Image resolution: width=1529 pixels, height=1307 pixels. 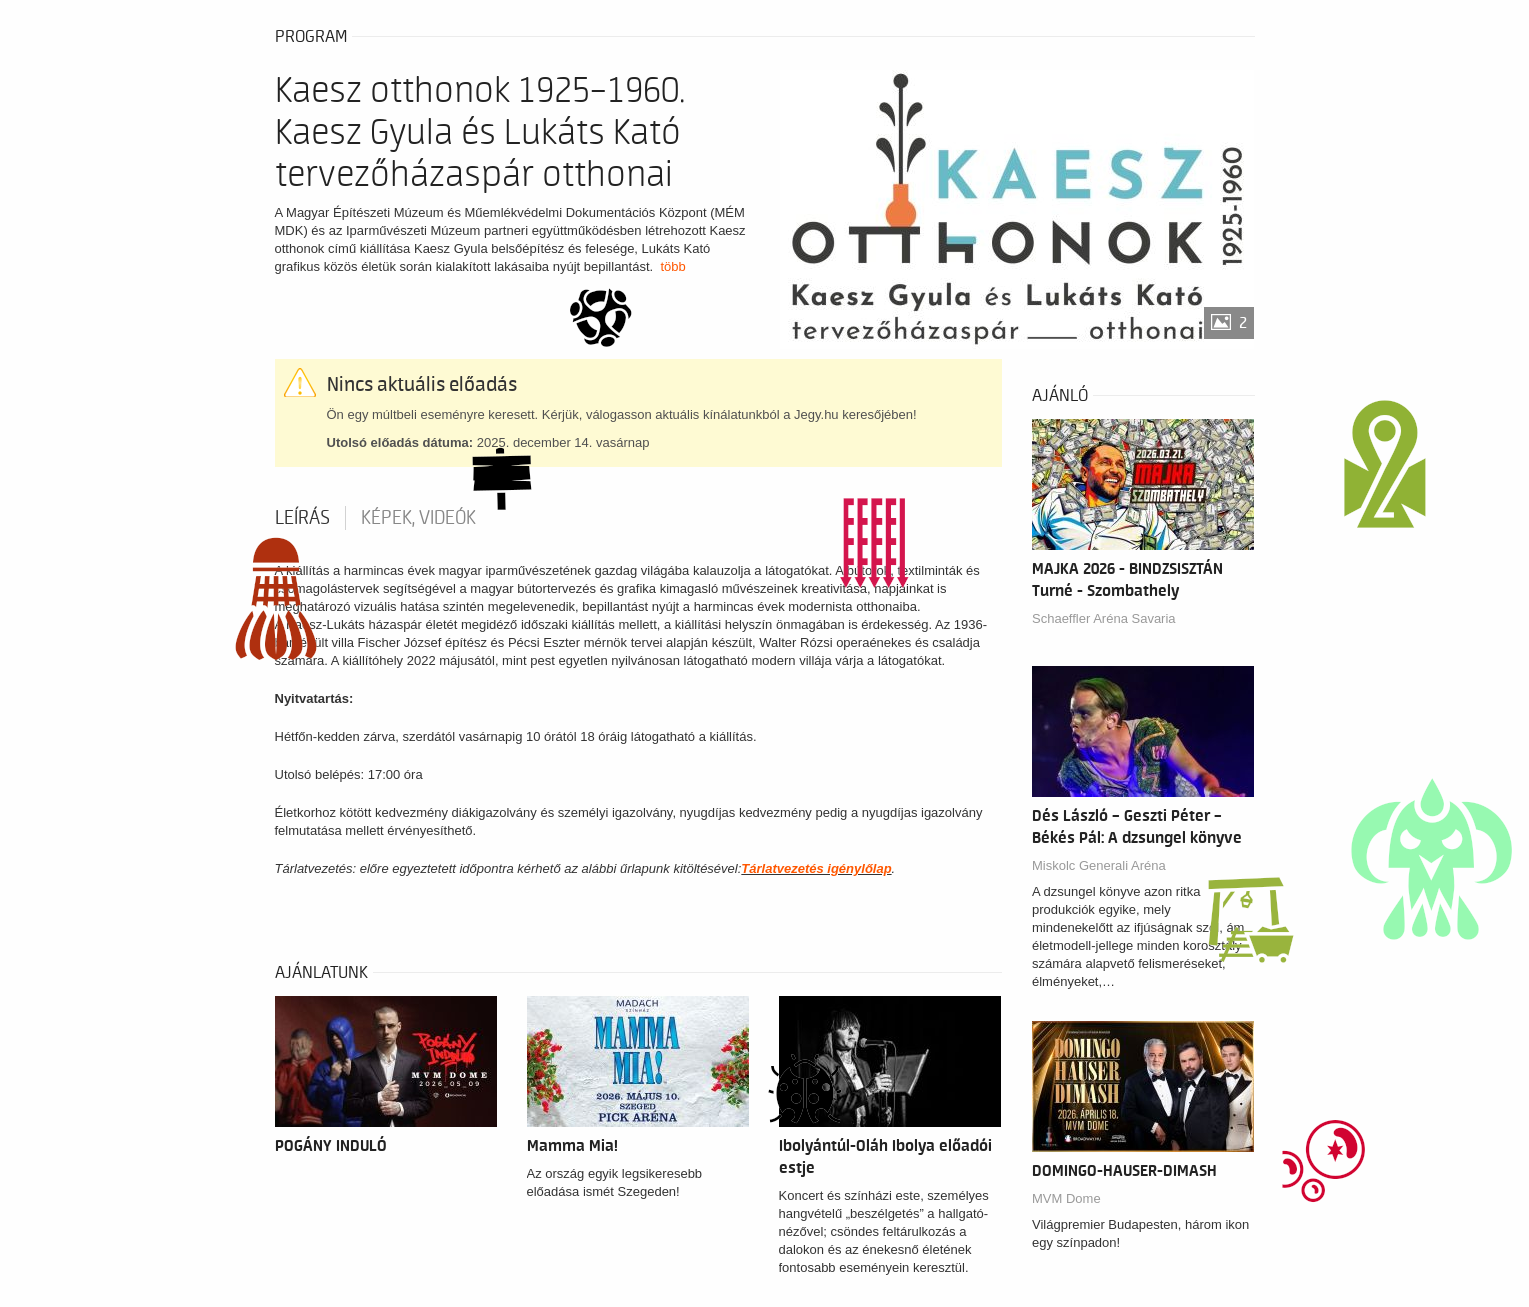 What do you see at coordinates (1323, 1161) in the screenshot?
I see `dragon ball collectible items in a game interface` at bounding box center [1323, 1161].